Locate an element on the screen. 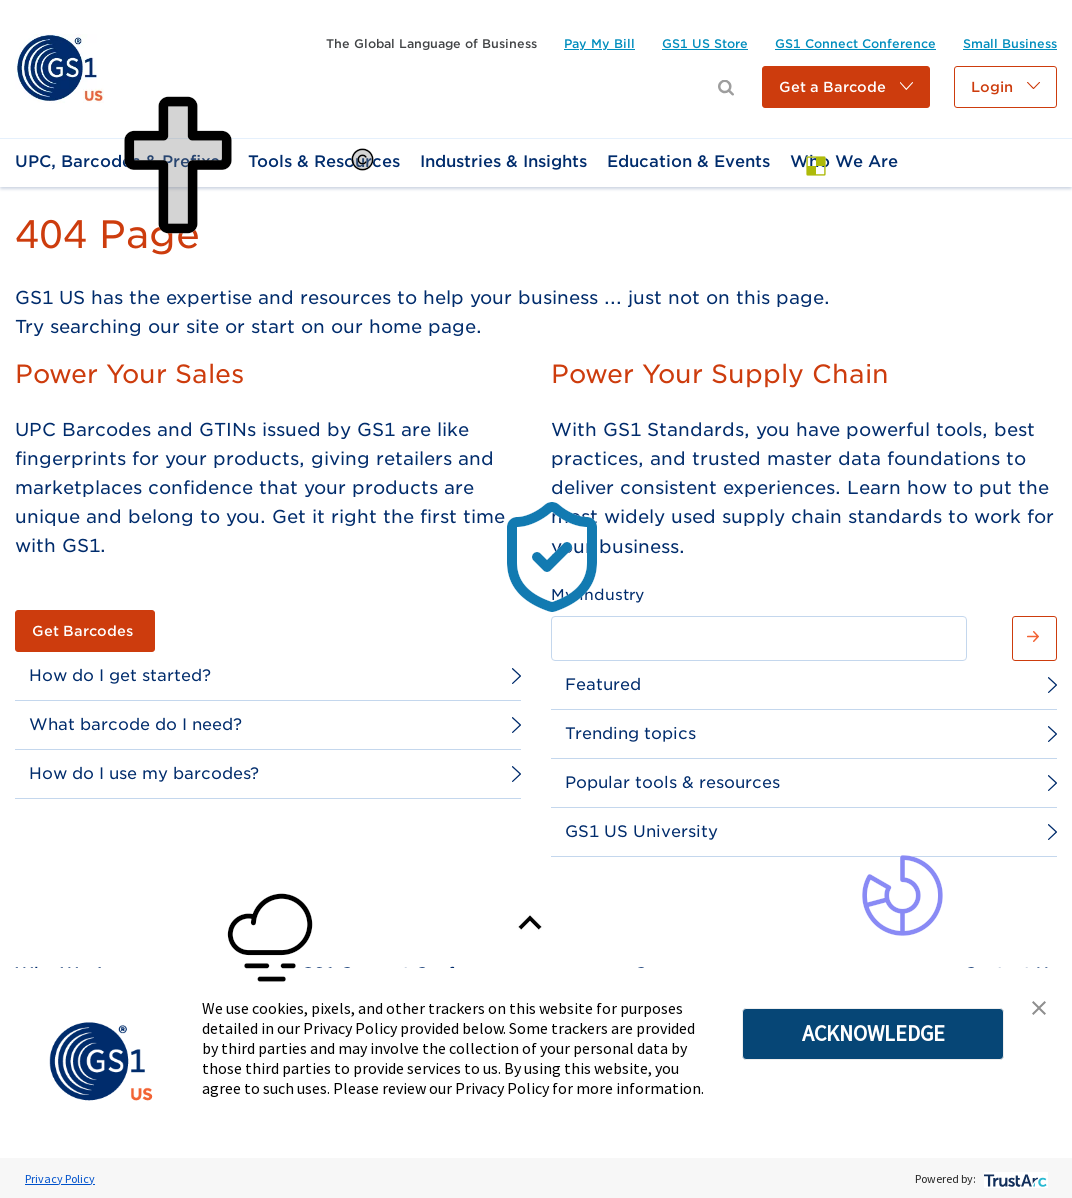 Image resolution: width=1072 pixels, height=1198 pixels. indicates copyrighted content is located at coordinates (362, 159).